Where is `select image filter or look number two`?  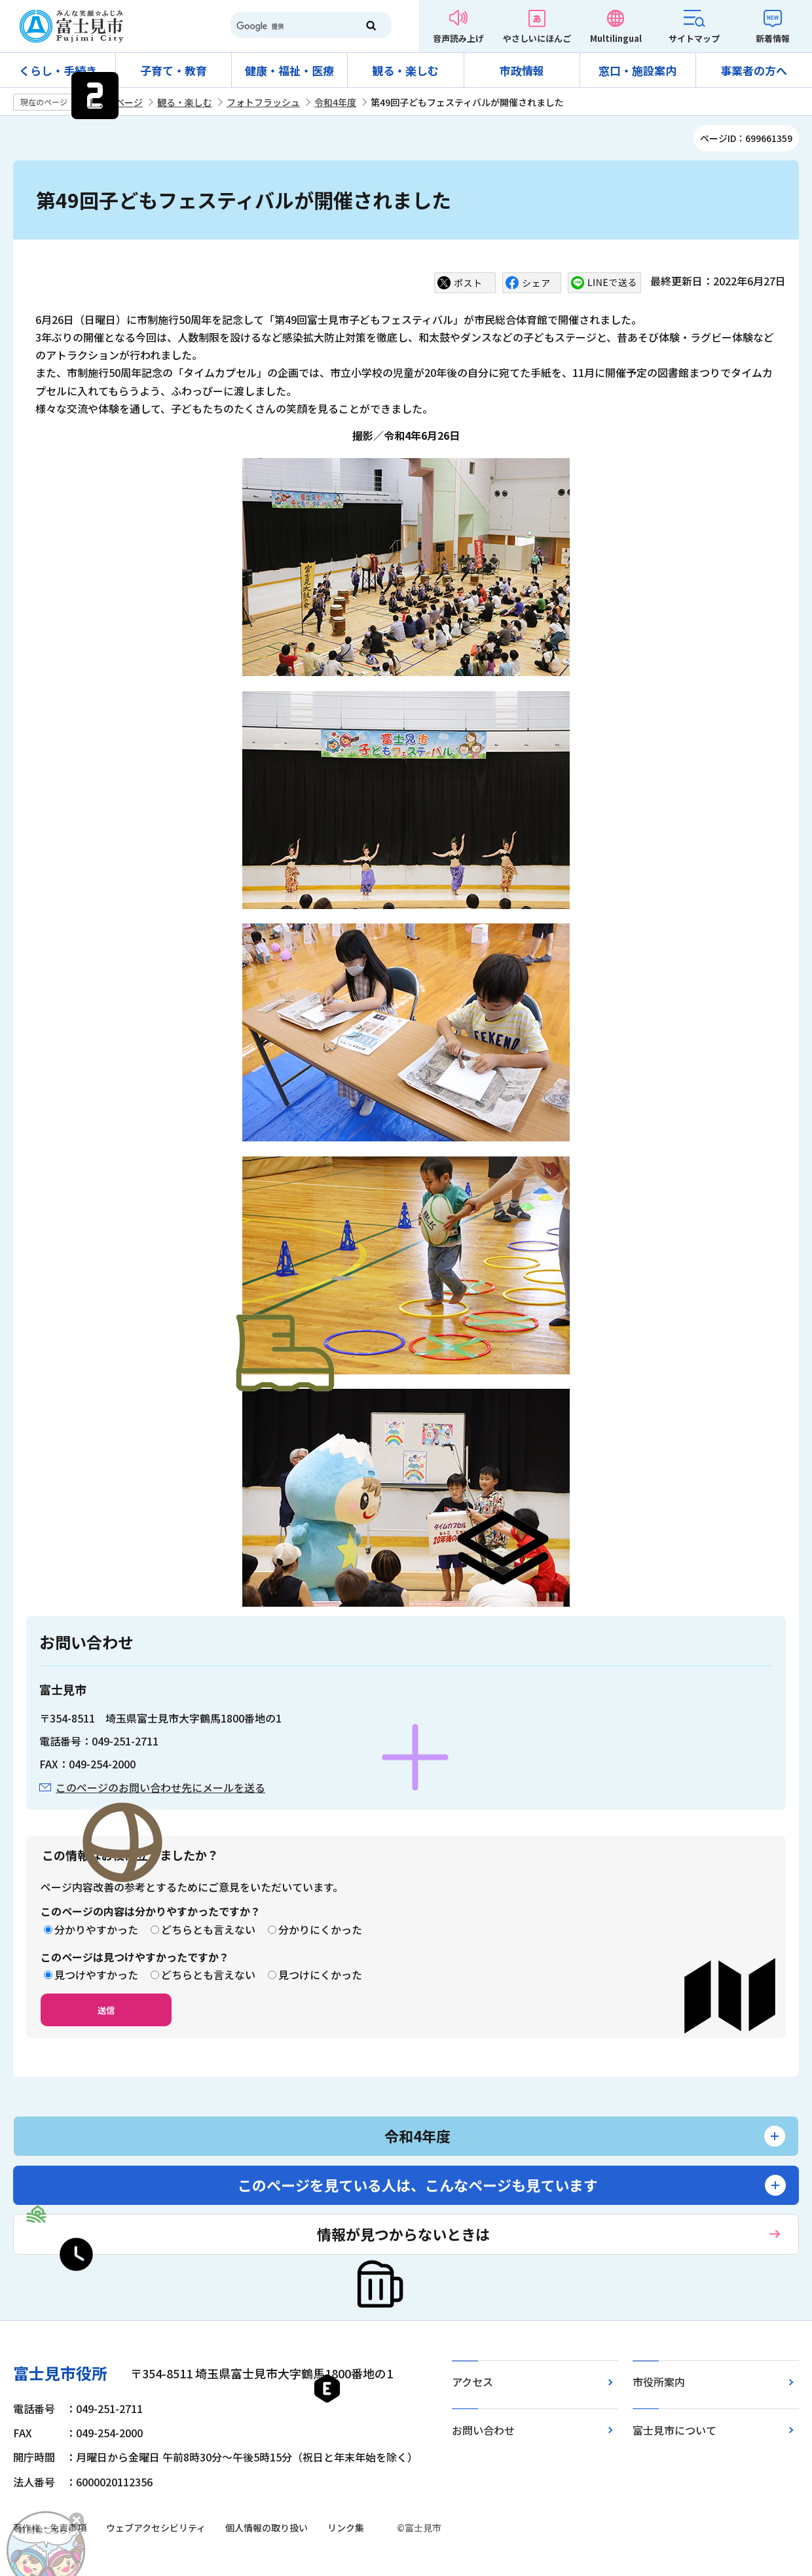 select image filter or look number two is located at coordinates (95, 96).